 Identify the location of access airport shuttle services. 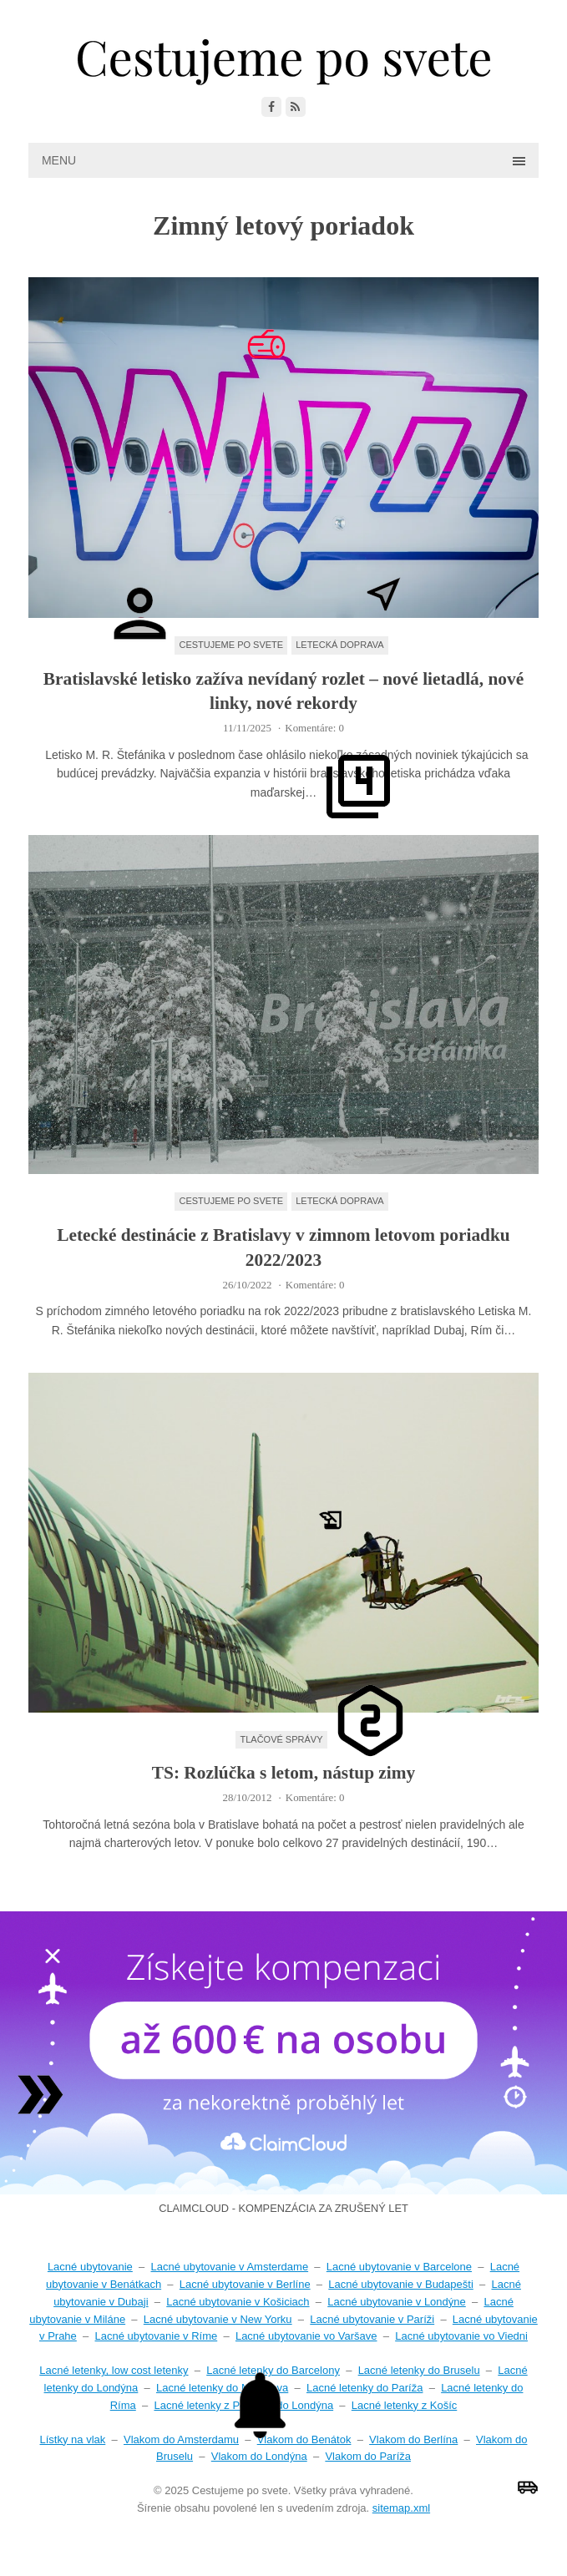
(528, 2487).